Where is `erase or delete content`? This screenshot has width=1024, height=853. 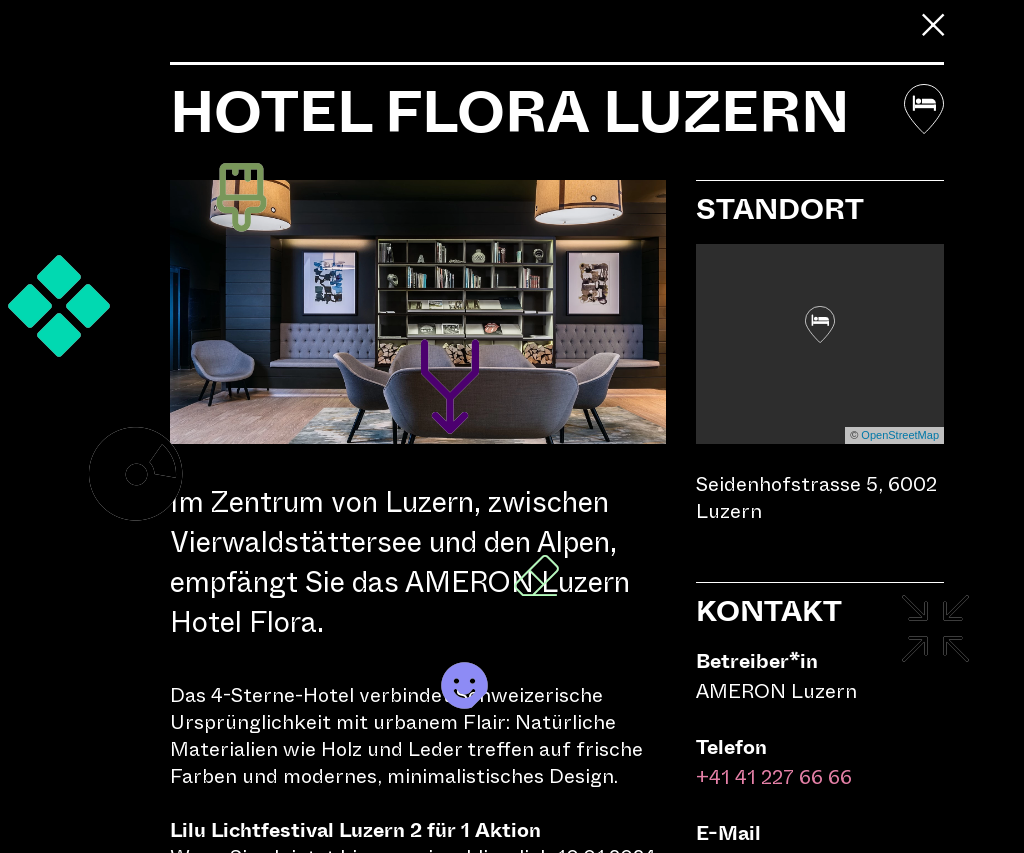 erase or delete content is located at coordinates (536, 575).